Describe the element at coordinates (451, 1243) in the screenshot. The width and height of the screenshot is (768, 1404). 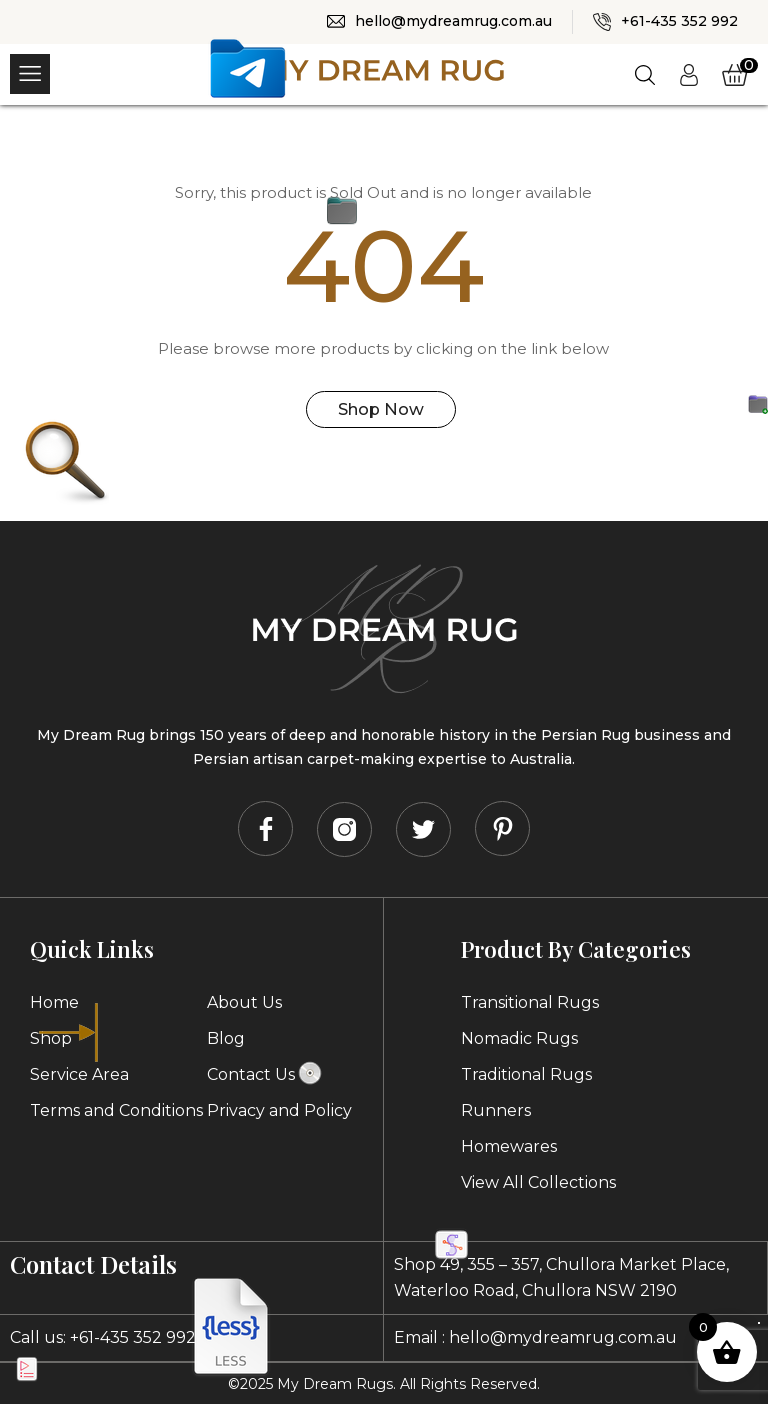
I see `compressed SVG image file` at that location.